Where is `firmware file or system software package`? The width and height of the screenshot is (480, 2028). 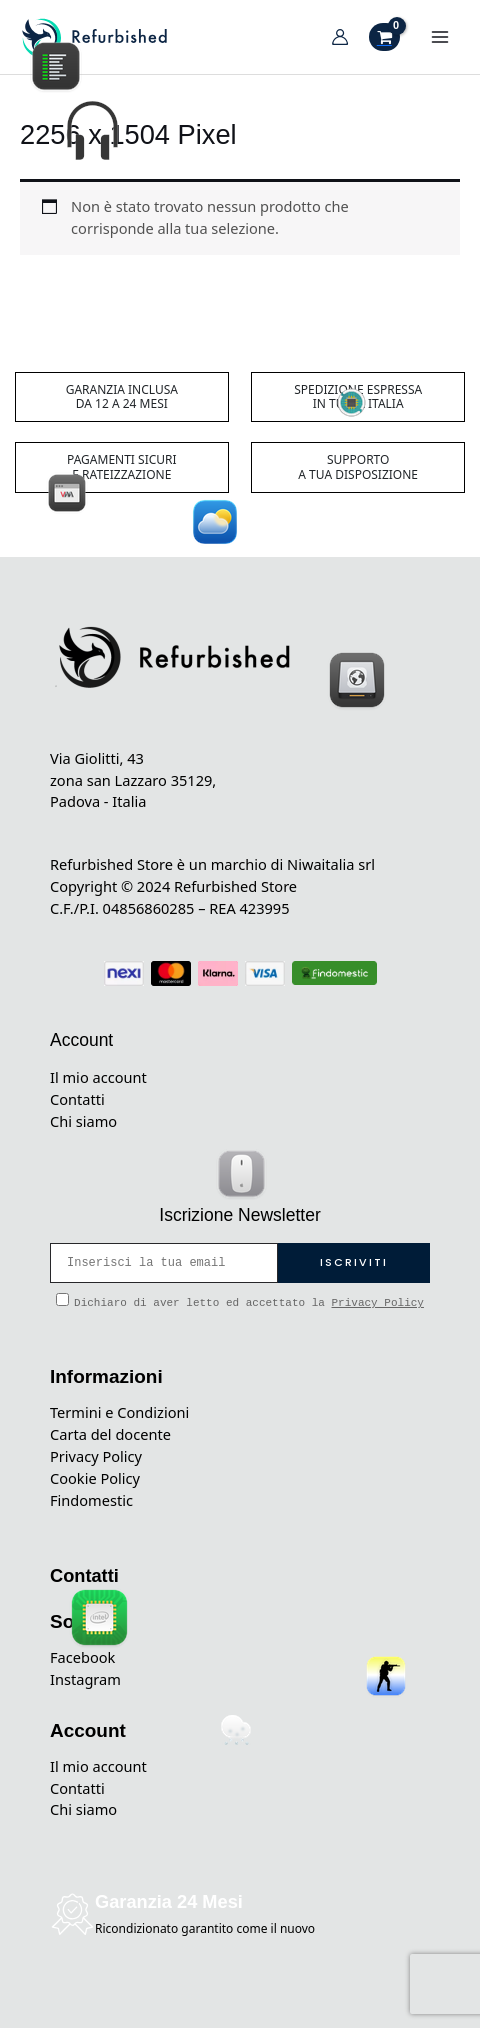
firmware file or system software package is located at coordinates (99, 1618).